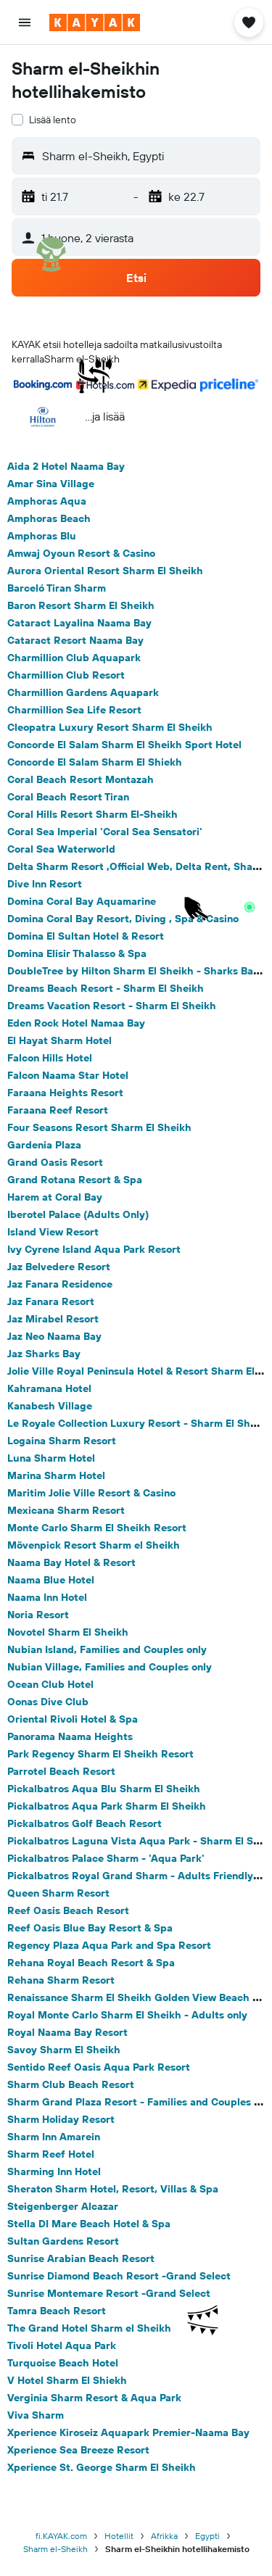 Image resolution: width=272 pixels, height=2576 pixels. What do you see at coordinates (51, 254) in the screenshot?
I see `access pirate or nautical themed game content` at bounding box center [51, 254].